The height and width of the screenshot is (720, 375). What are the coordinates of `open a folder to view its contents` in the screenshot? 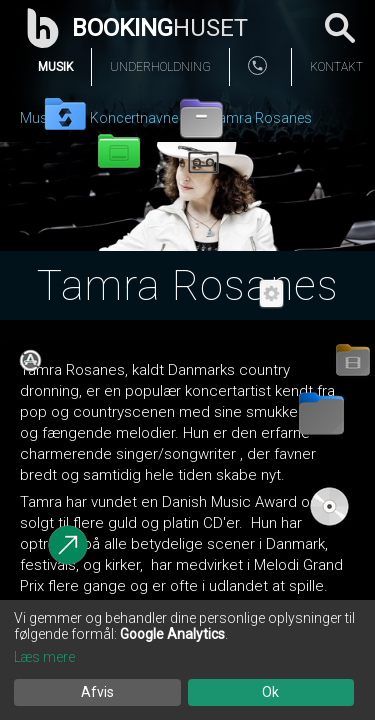 It's located at (321, 413).